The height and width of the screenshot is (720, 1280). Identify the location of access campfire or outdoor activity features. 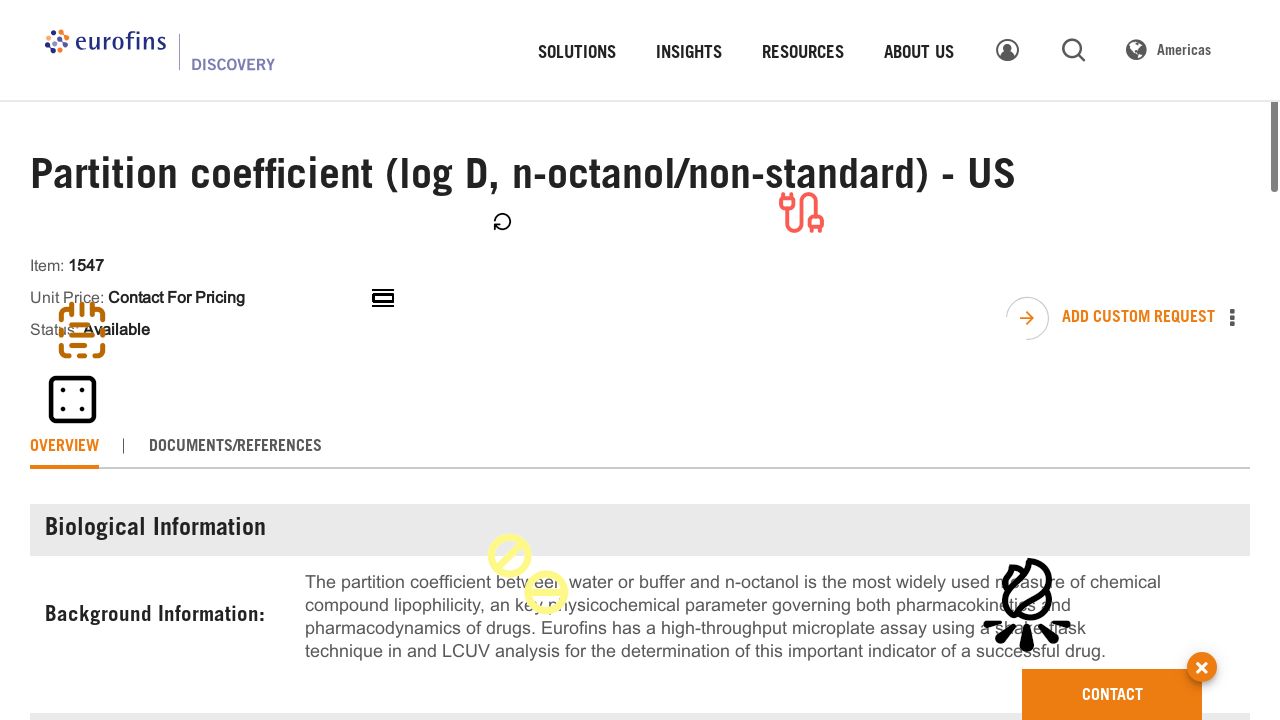
(1027, 605).